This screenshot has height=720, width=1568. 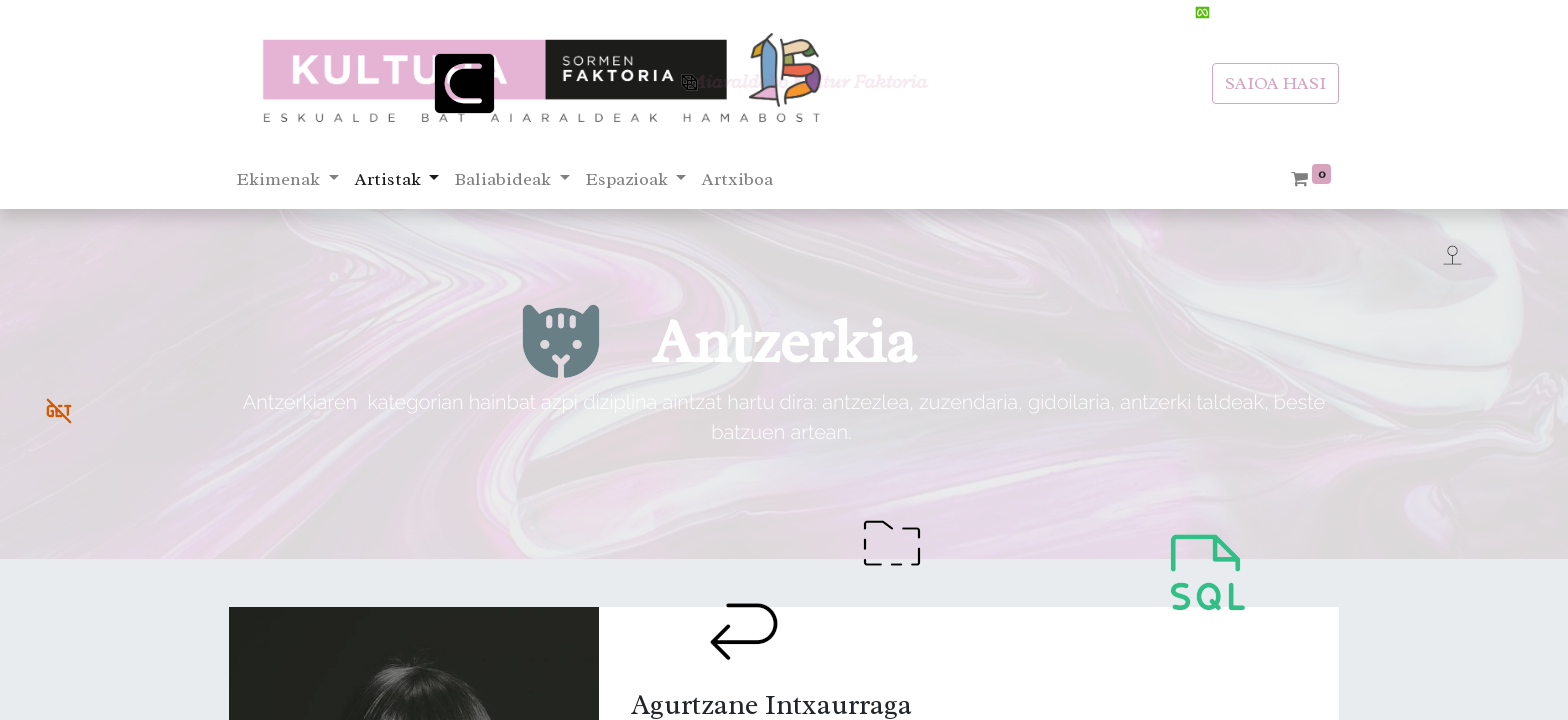 I want to click on indicates http get request is disabled or blocked, so click(x=59, y=411).